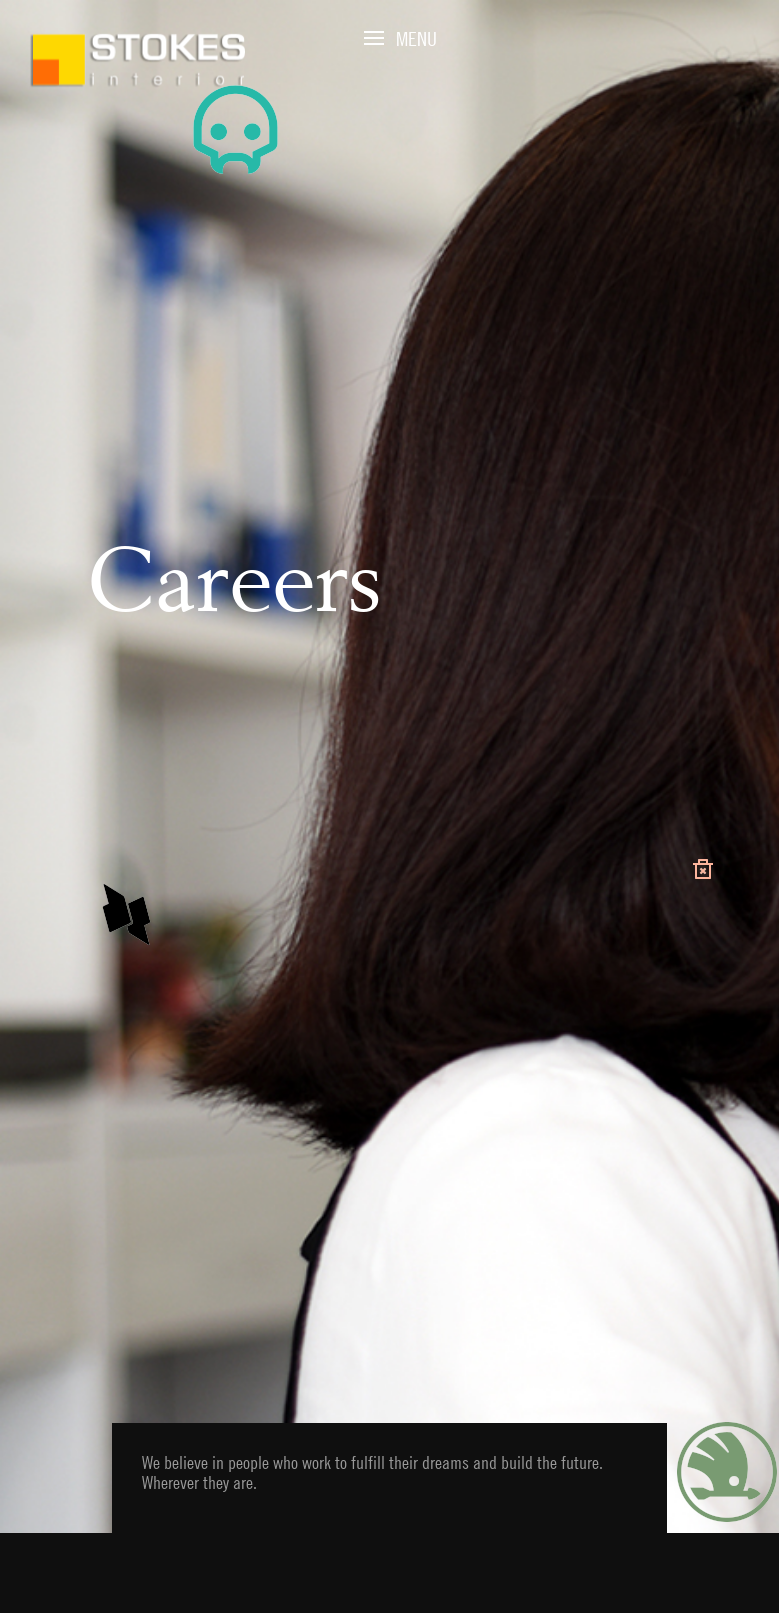  What do you see at coordinates (235, 127) in the screenshot?
I see `indicates dangerous or hazardous content` at bounding box center [235, 127].